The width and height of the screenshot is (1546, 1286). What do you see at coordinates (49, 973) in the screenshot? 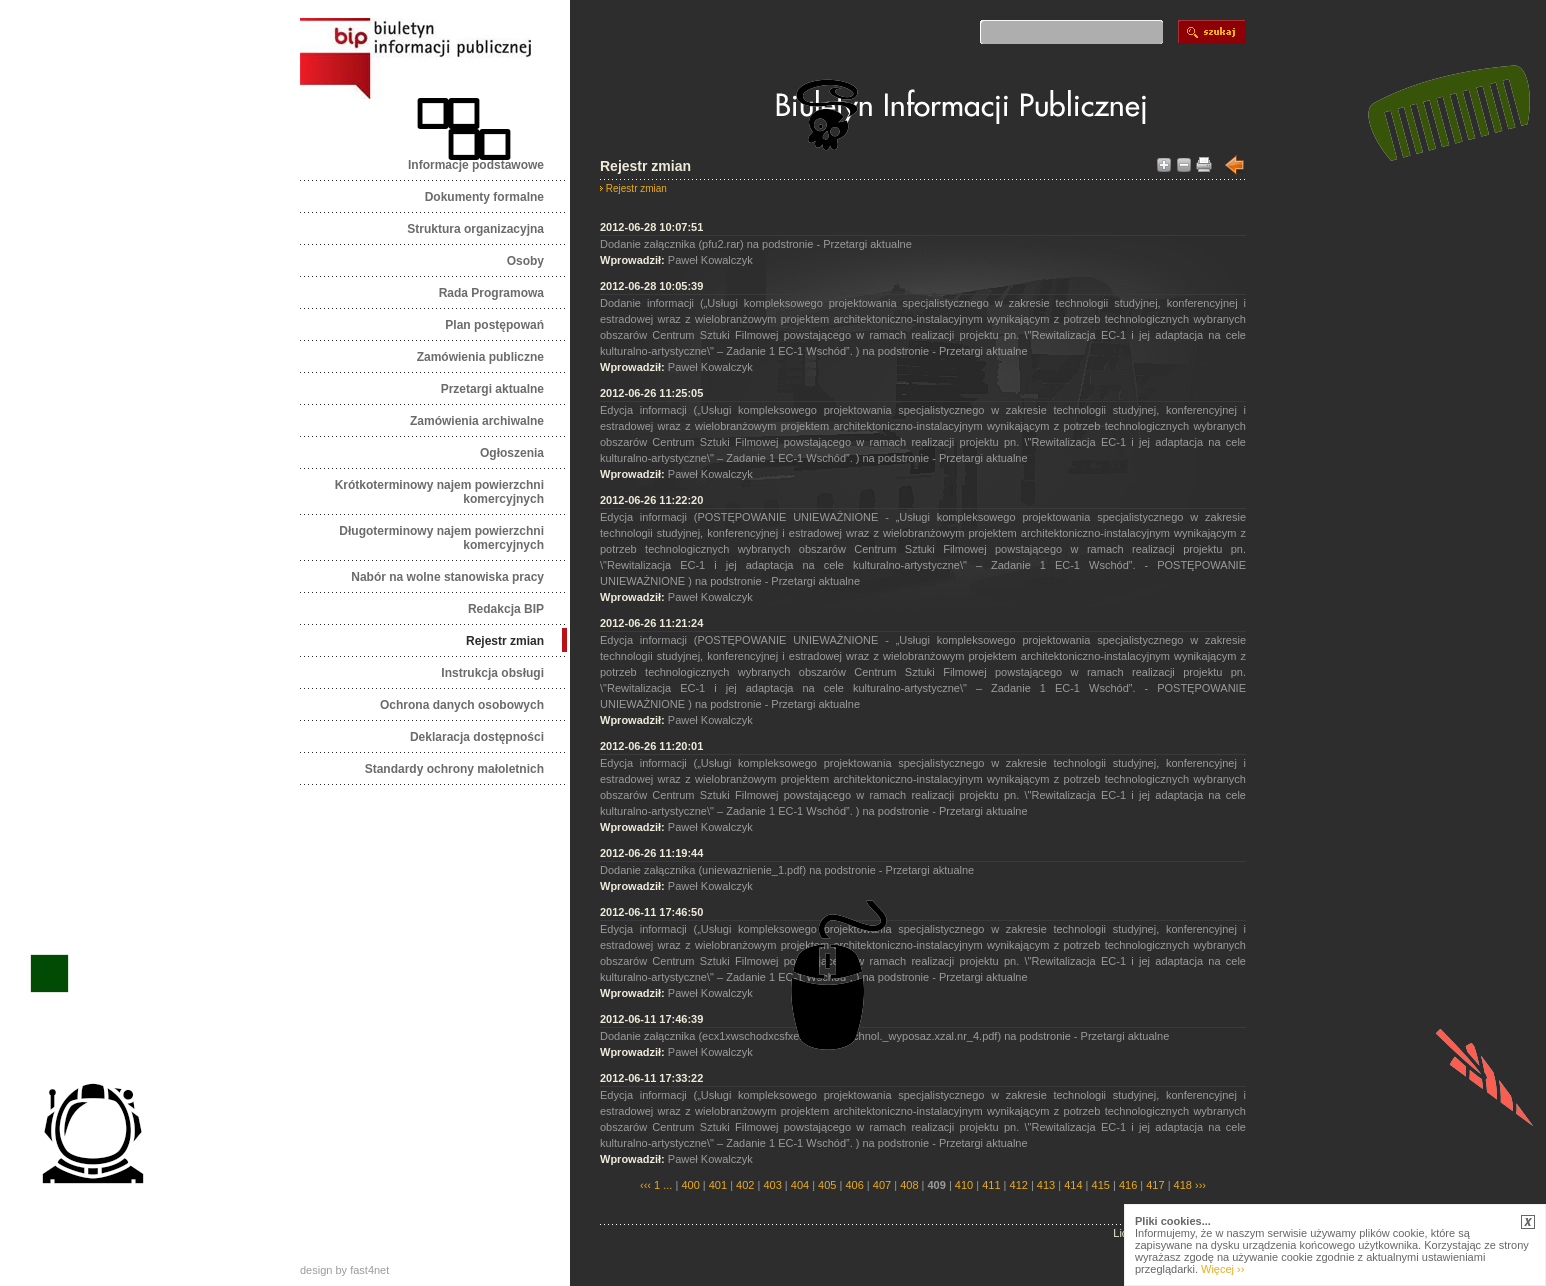
I see `placeholder for empty content area` at bounding box center [49, 973].